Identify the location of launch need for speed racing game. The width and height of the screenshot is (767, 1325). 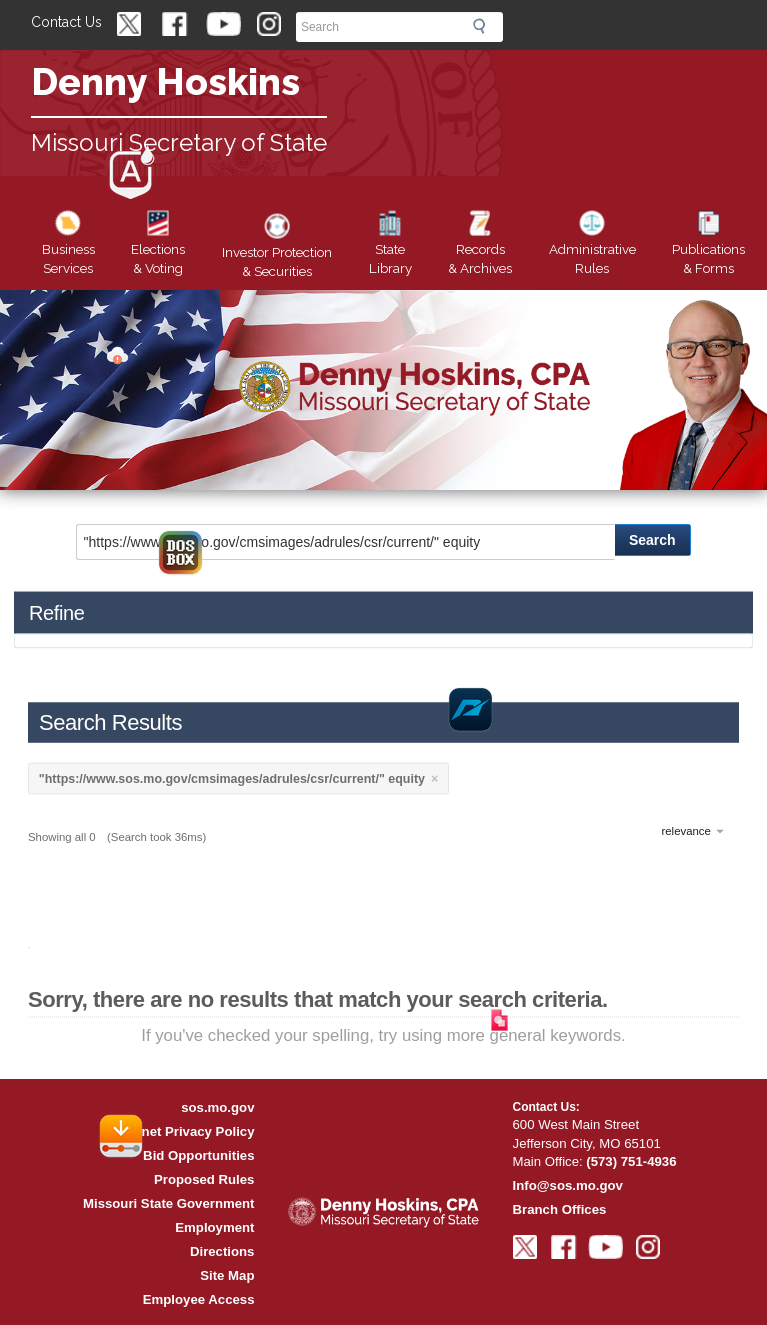
(470, 709).